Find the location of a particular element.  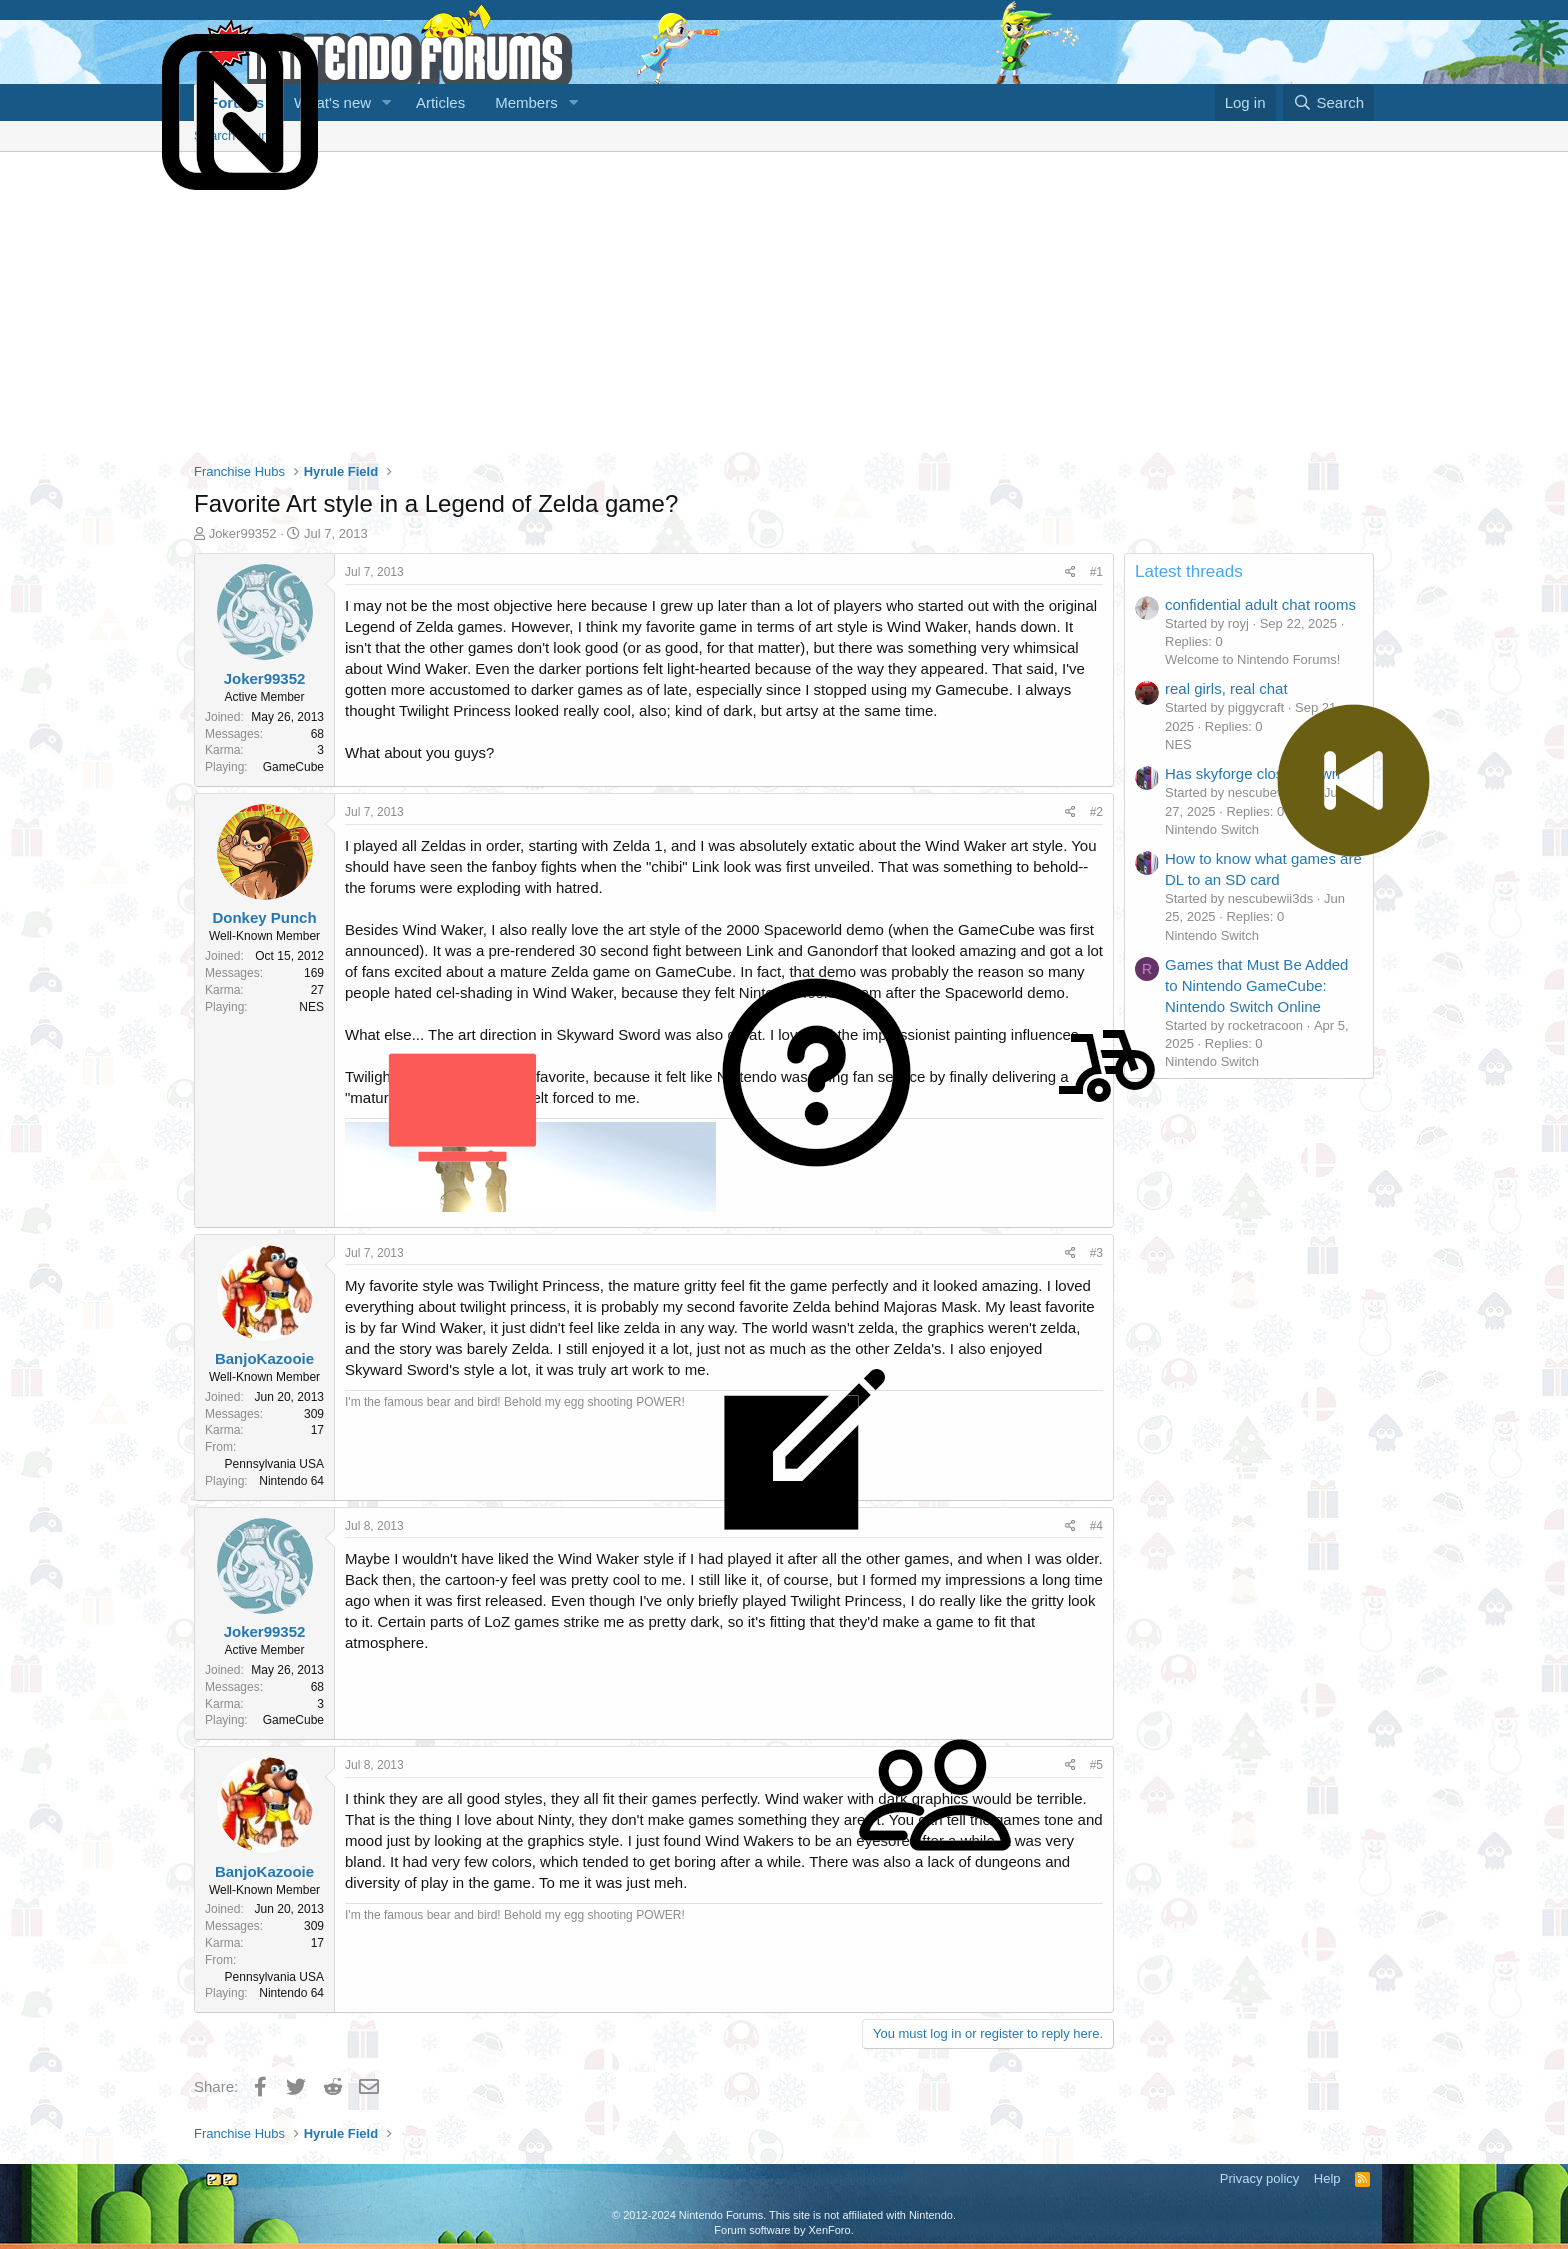

create or compose new content is located at coordinates (803, 1450).